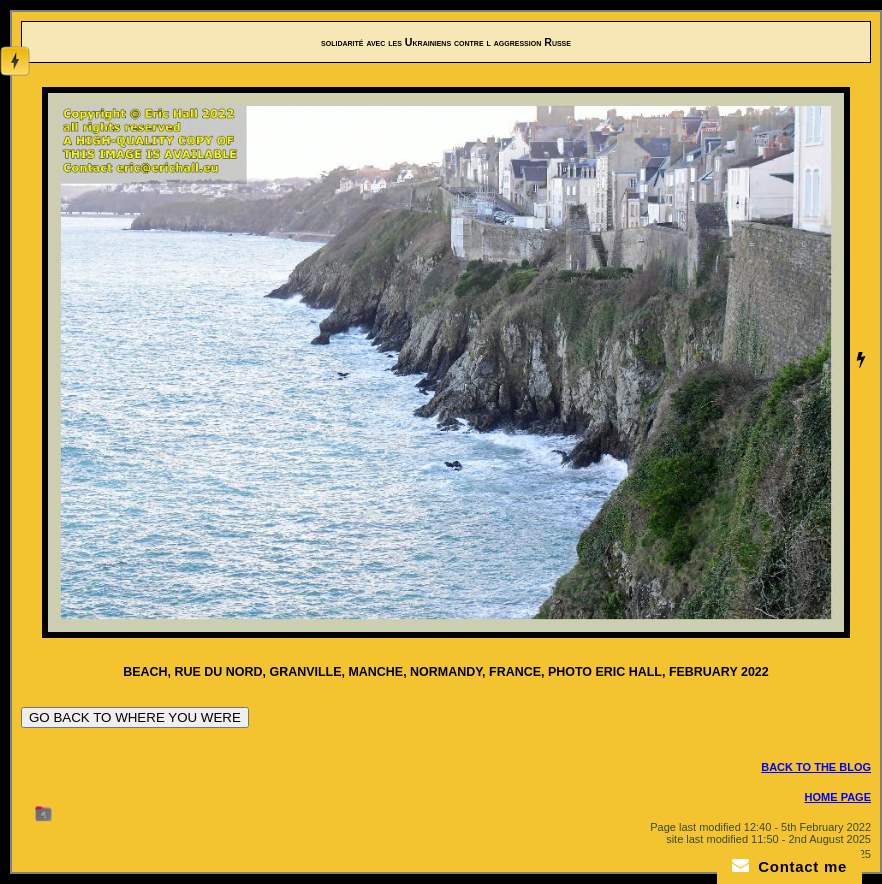  I want to click on open insync cloud sync folder, so click(43, 813).